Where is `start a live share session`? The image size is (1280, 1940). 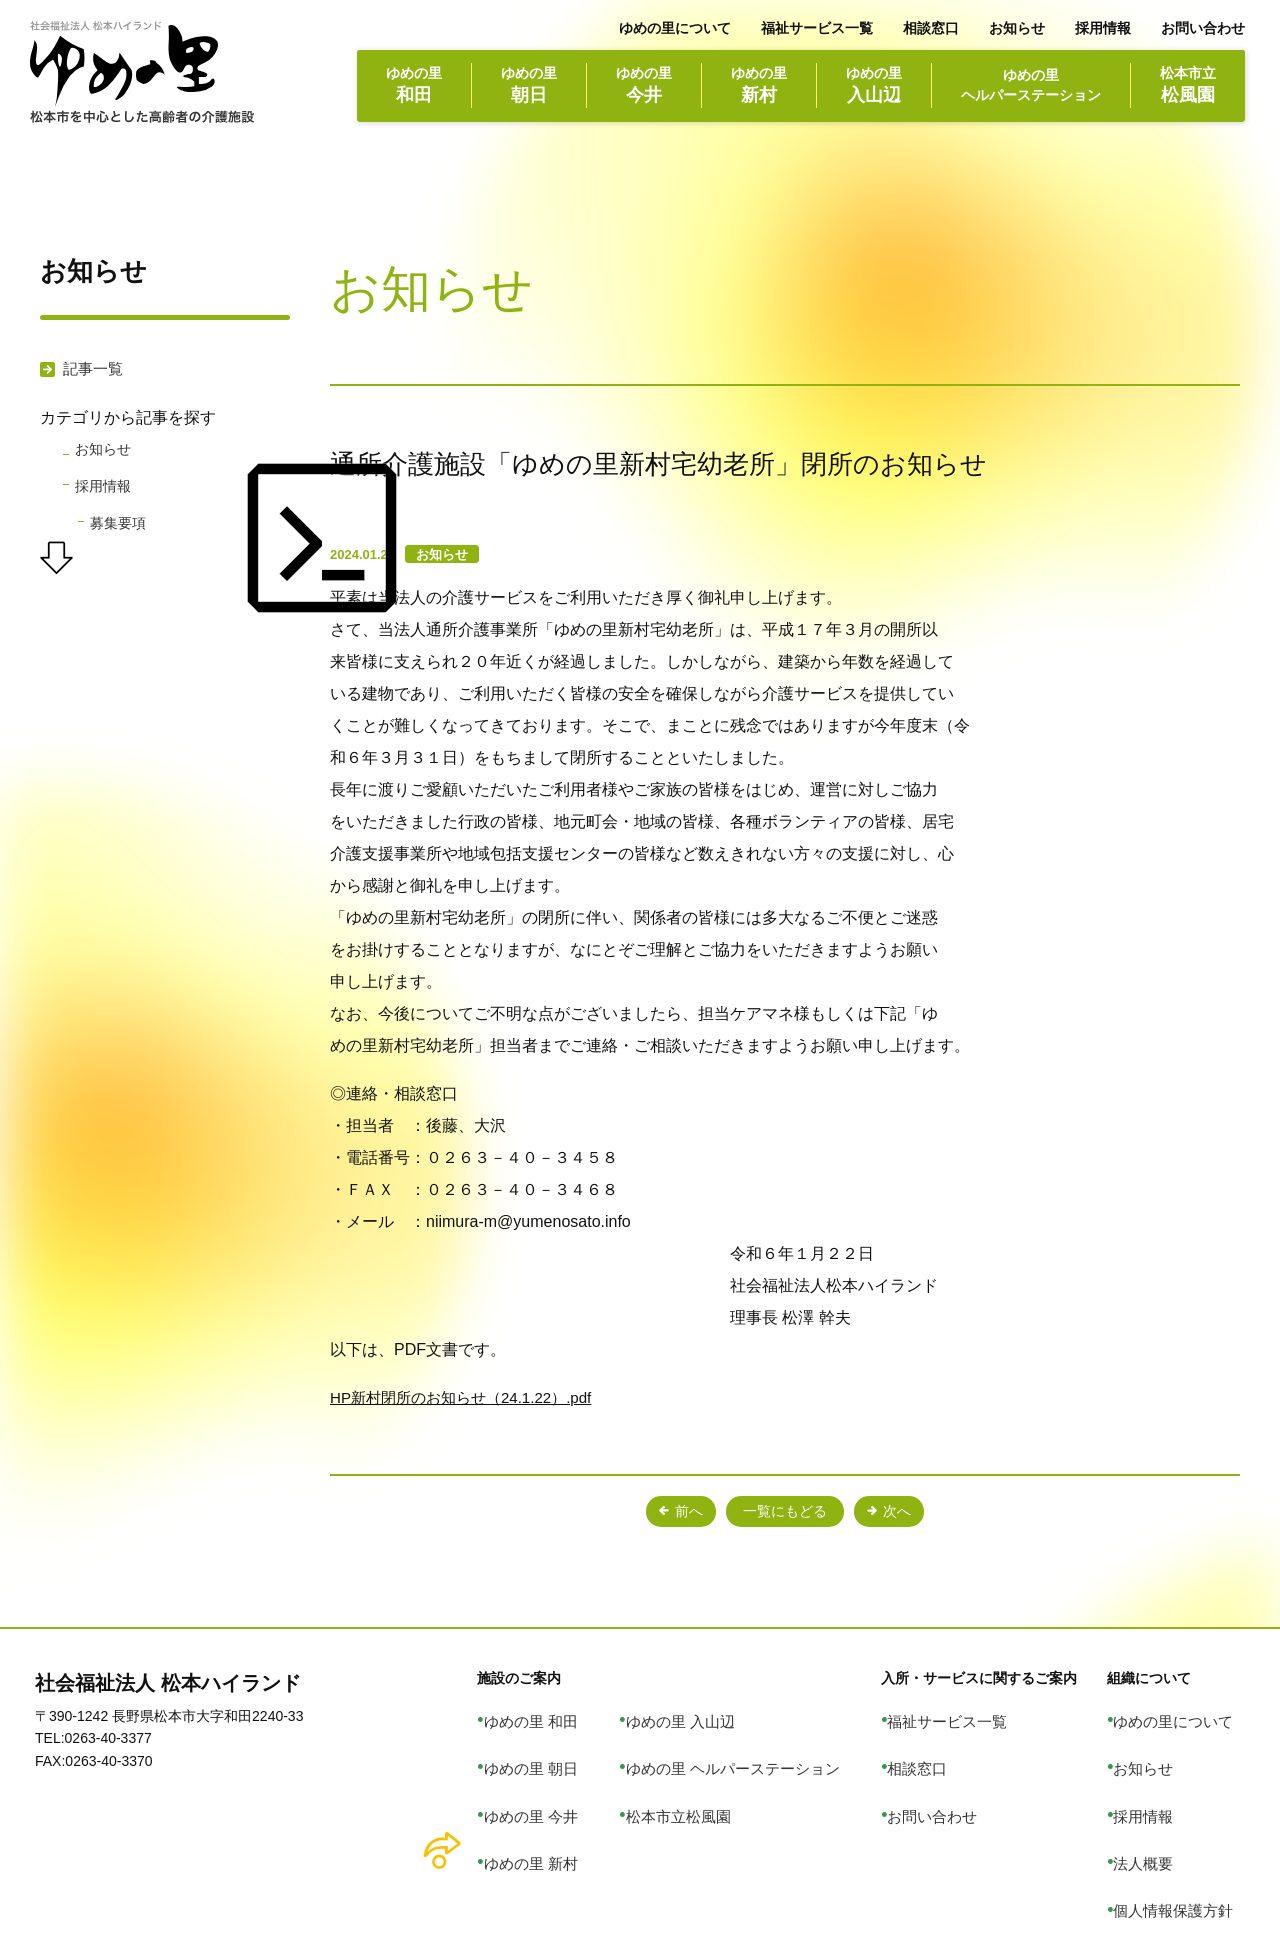 start a live share session is located at coordinates (442, 1850).